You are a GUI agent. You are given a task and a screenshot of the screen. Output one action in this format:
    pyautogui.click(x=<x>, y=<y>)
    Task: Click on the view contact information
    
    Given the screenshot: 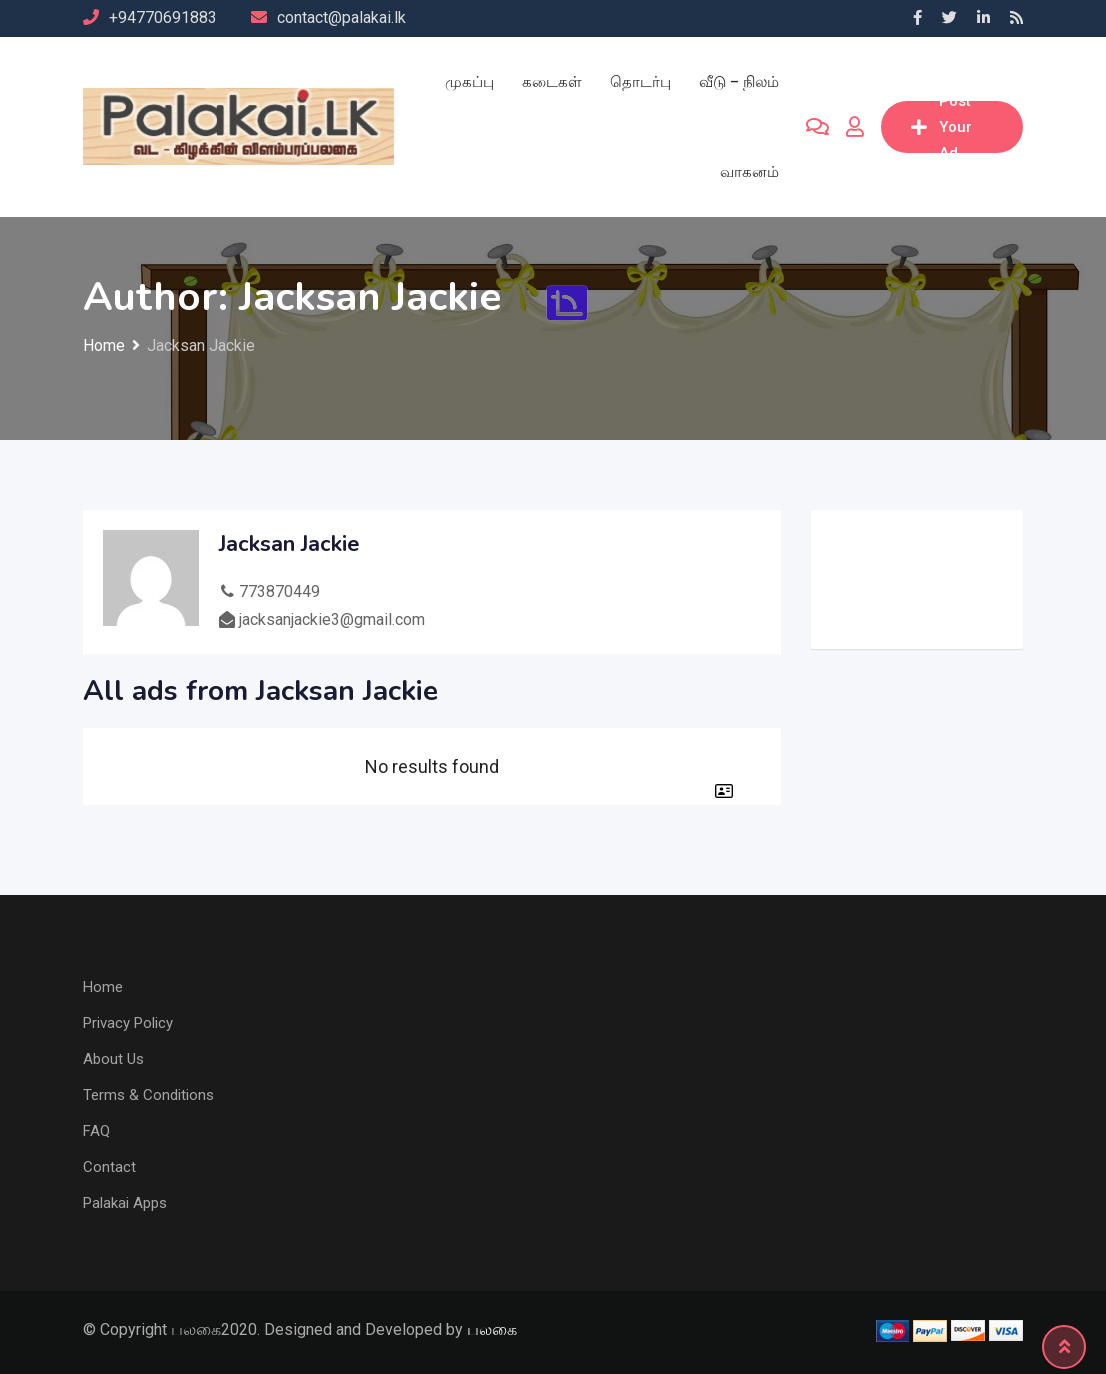 What is the action you would take?
    pyautogui.click(x=724, y=791)
    